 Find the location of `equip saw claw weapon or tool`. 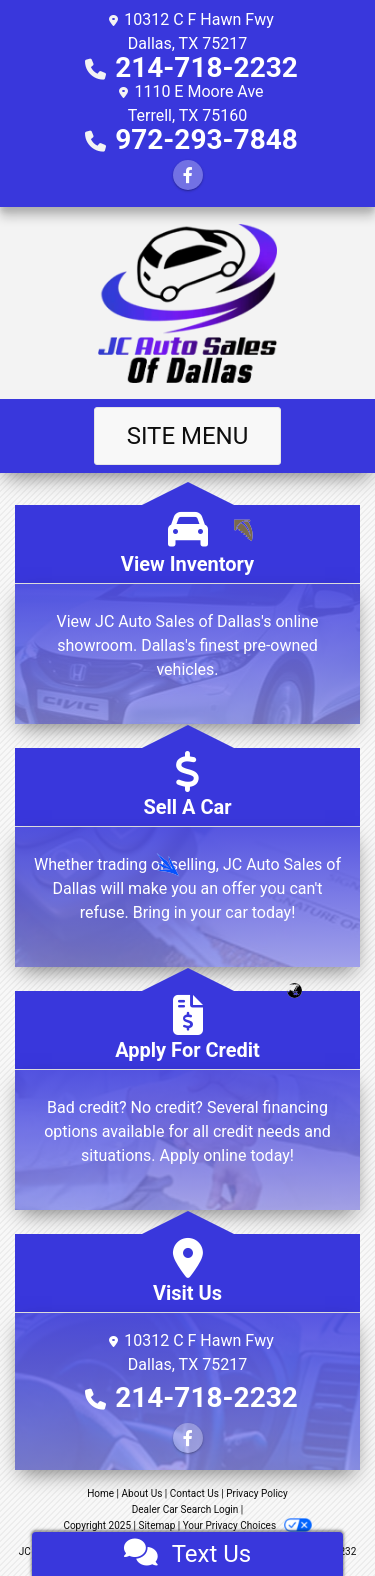

equip saw claw weapon or tool is located at coordinates (244, 530).